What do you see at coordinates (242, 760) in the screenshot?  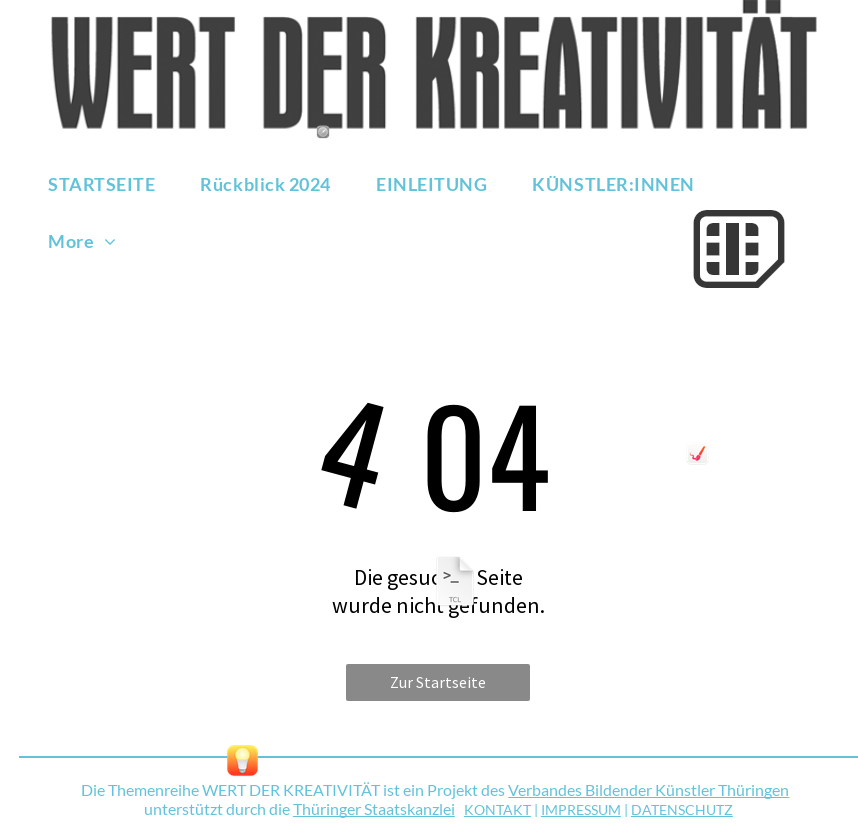 I see `open redshift to adjust screen color temperature` at bounding box center [242, 760].